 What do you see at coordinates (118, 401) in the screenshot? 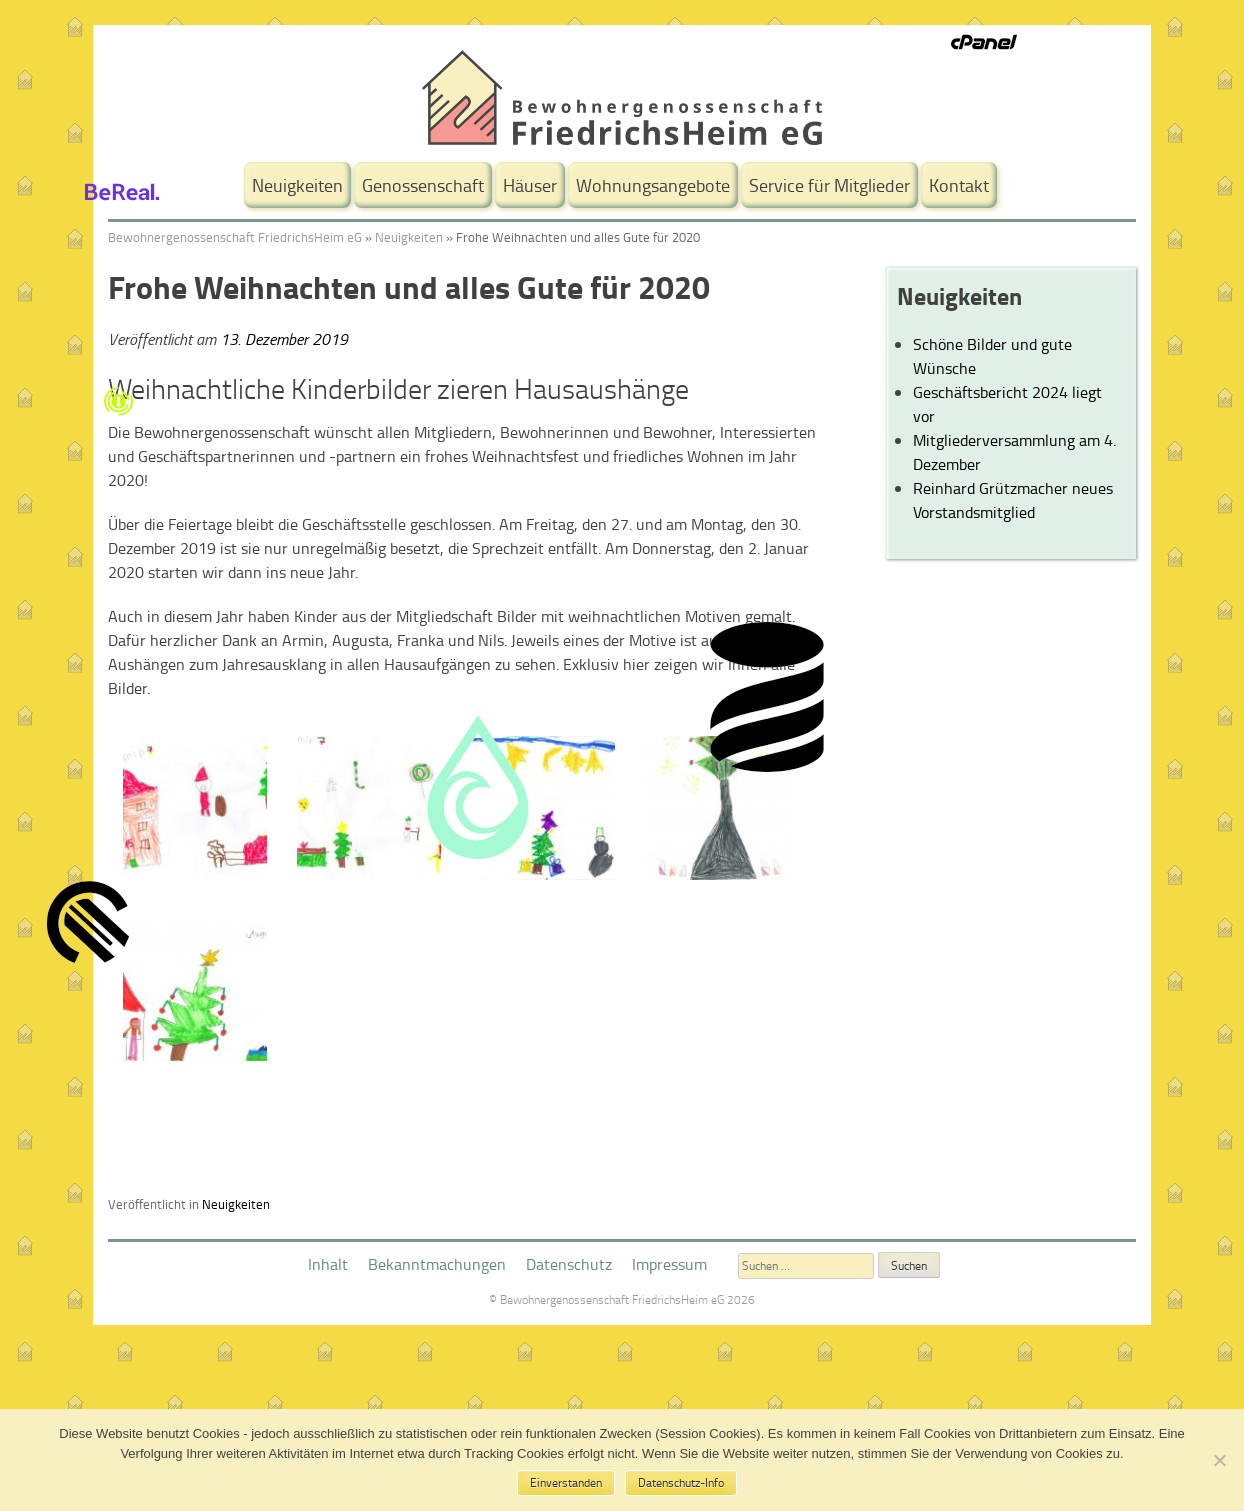
I see `open authelia authentication settings` at bounding box center [118, 401].